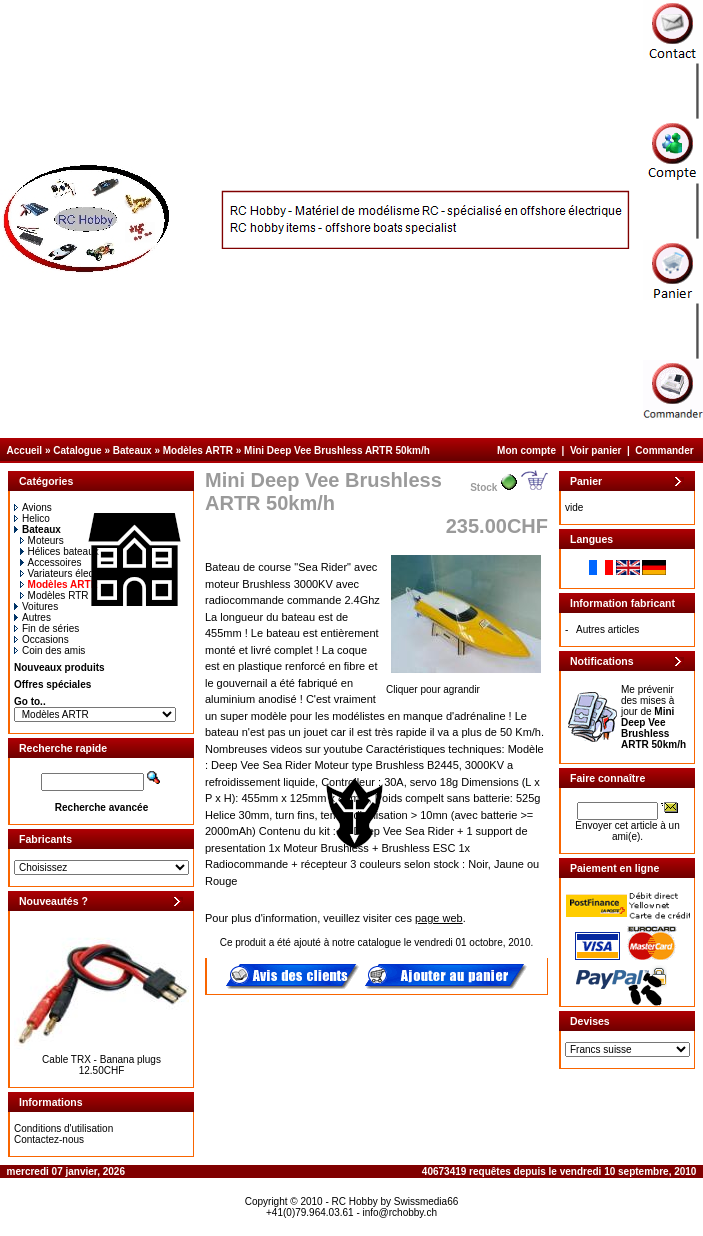 This screenshot has height=1236, width=703. What do you see at coordinates (645, 989) in the screenshot?
I see `initiate an airstrike or bombing attack in-game` at bounding box center [645, 989].